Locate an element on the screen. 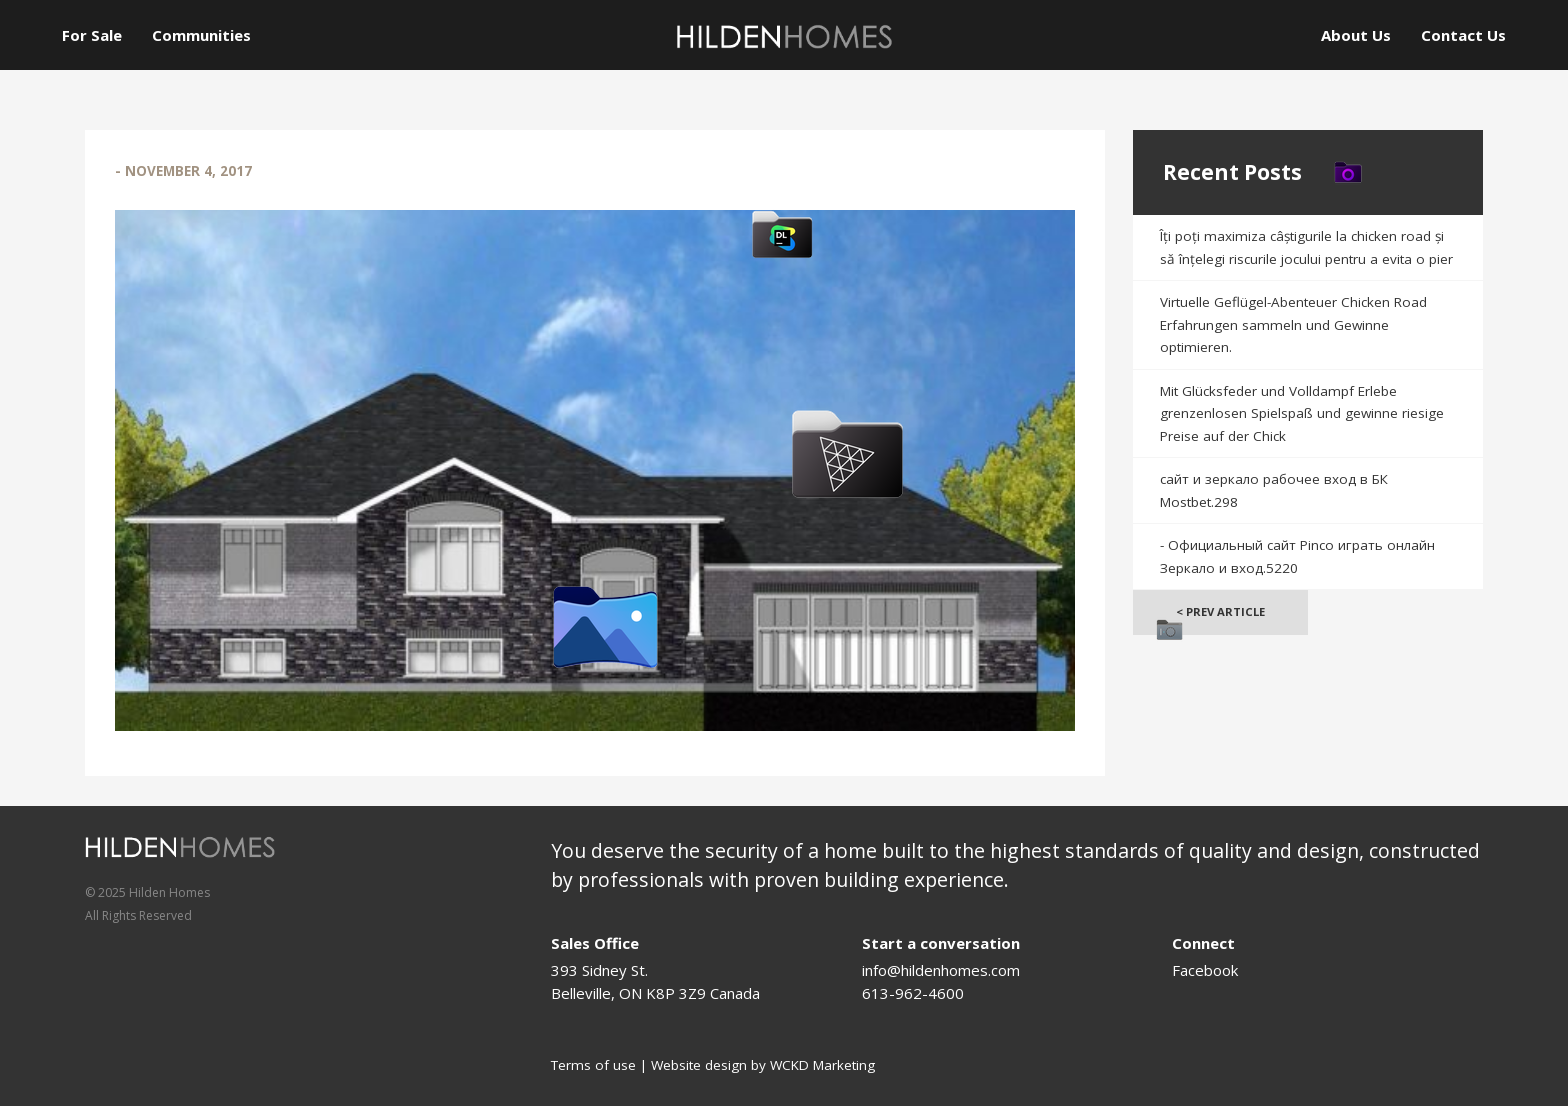 This screenshot has width=1568, height=1106. folder containing three.js project files is located at coordinates (847, 457).